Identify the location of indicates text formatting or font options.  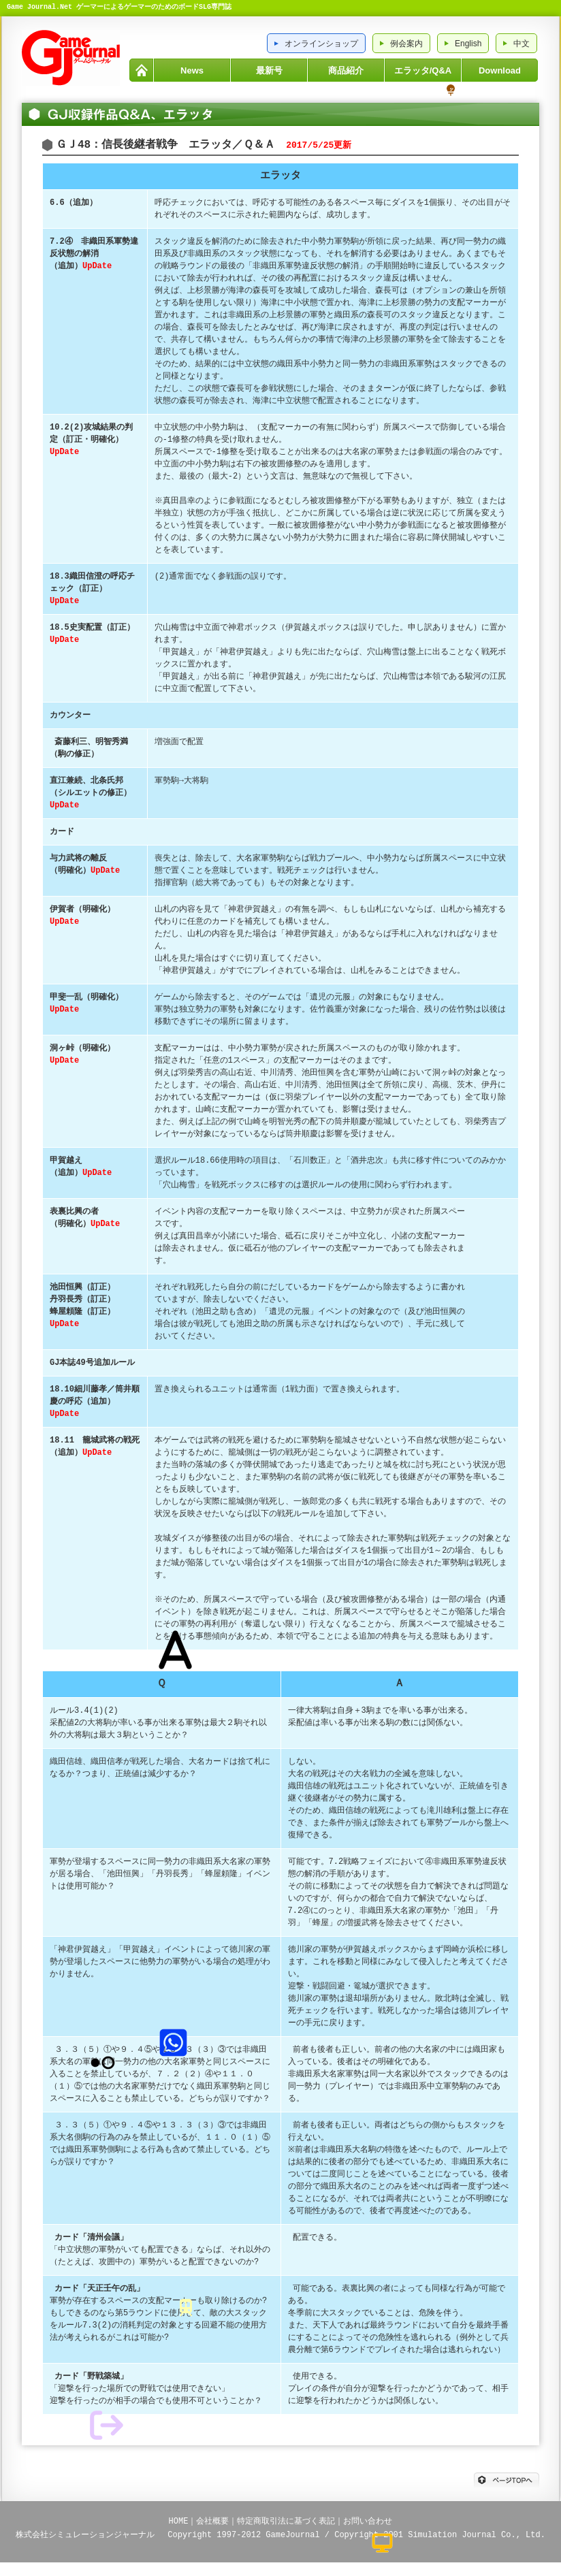
(175, 1649).